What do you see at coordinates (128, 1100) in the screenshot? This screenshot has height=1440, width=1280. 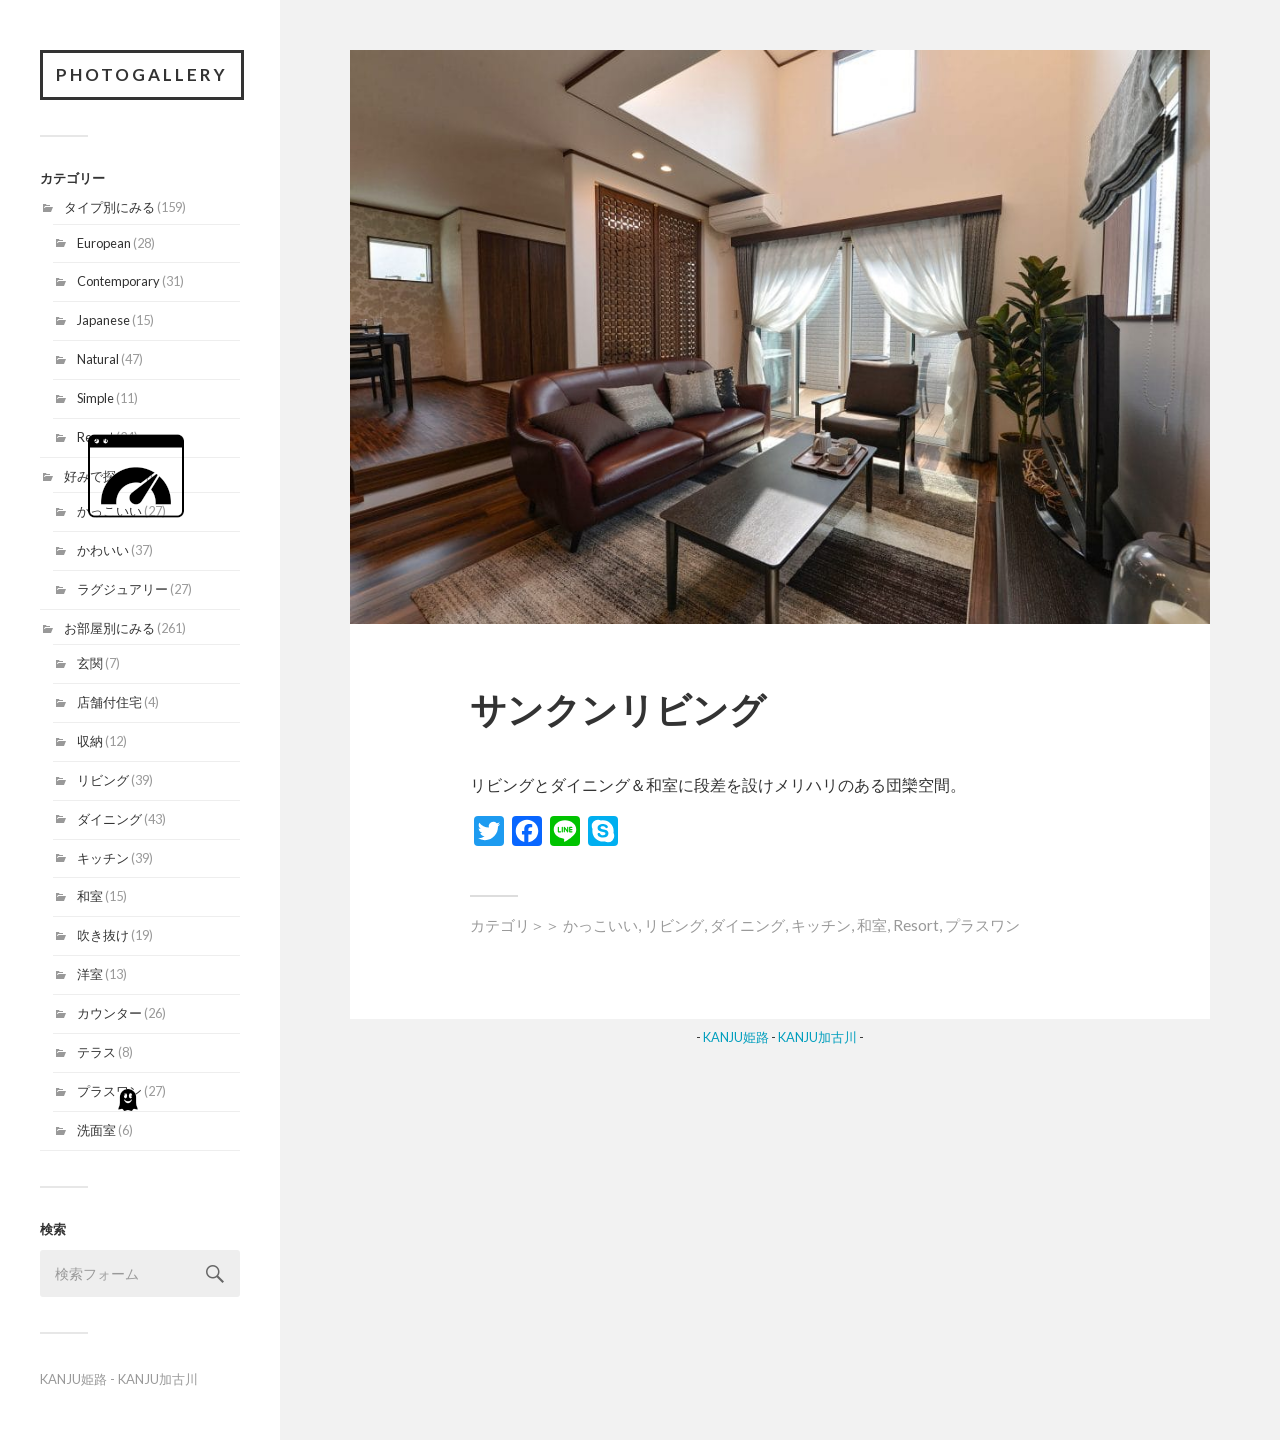 I see `open ghostery privacy browser extension` at bounding box center [128, 1100].